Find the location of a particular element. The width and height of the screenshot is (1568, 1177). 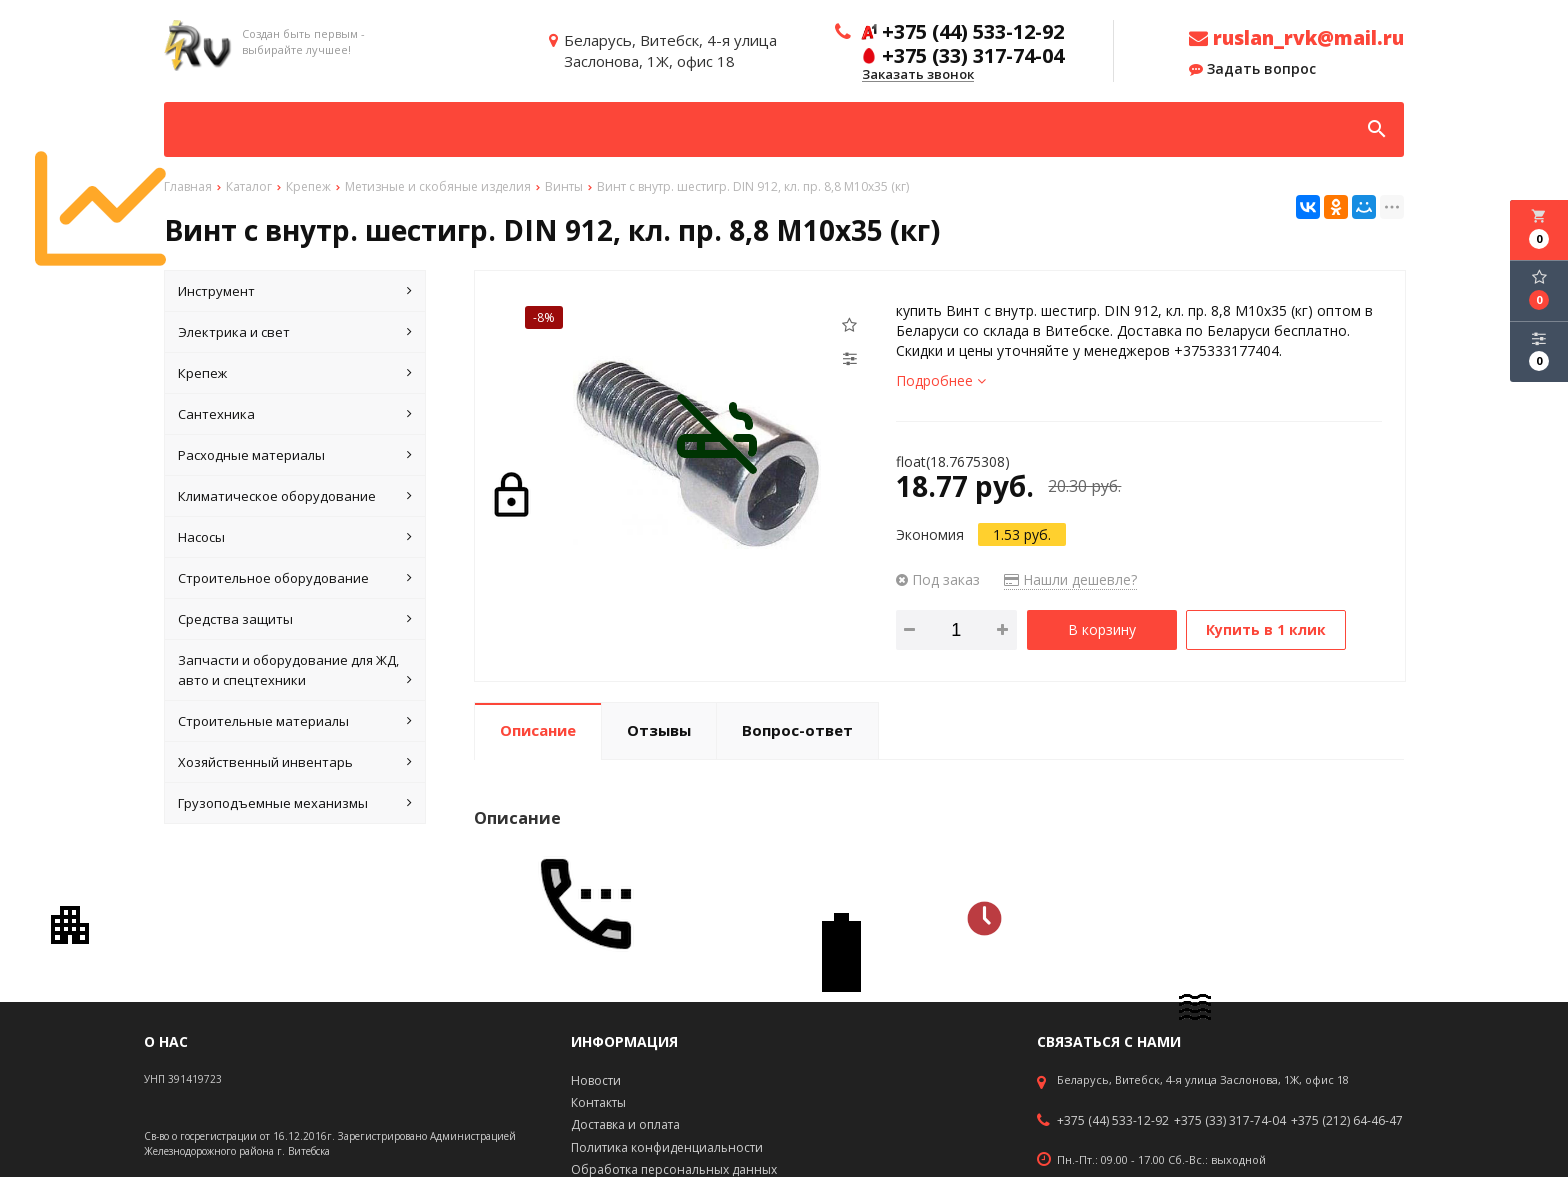

view apartment or building listings is located at coordinates (70, 925).